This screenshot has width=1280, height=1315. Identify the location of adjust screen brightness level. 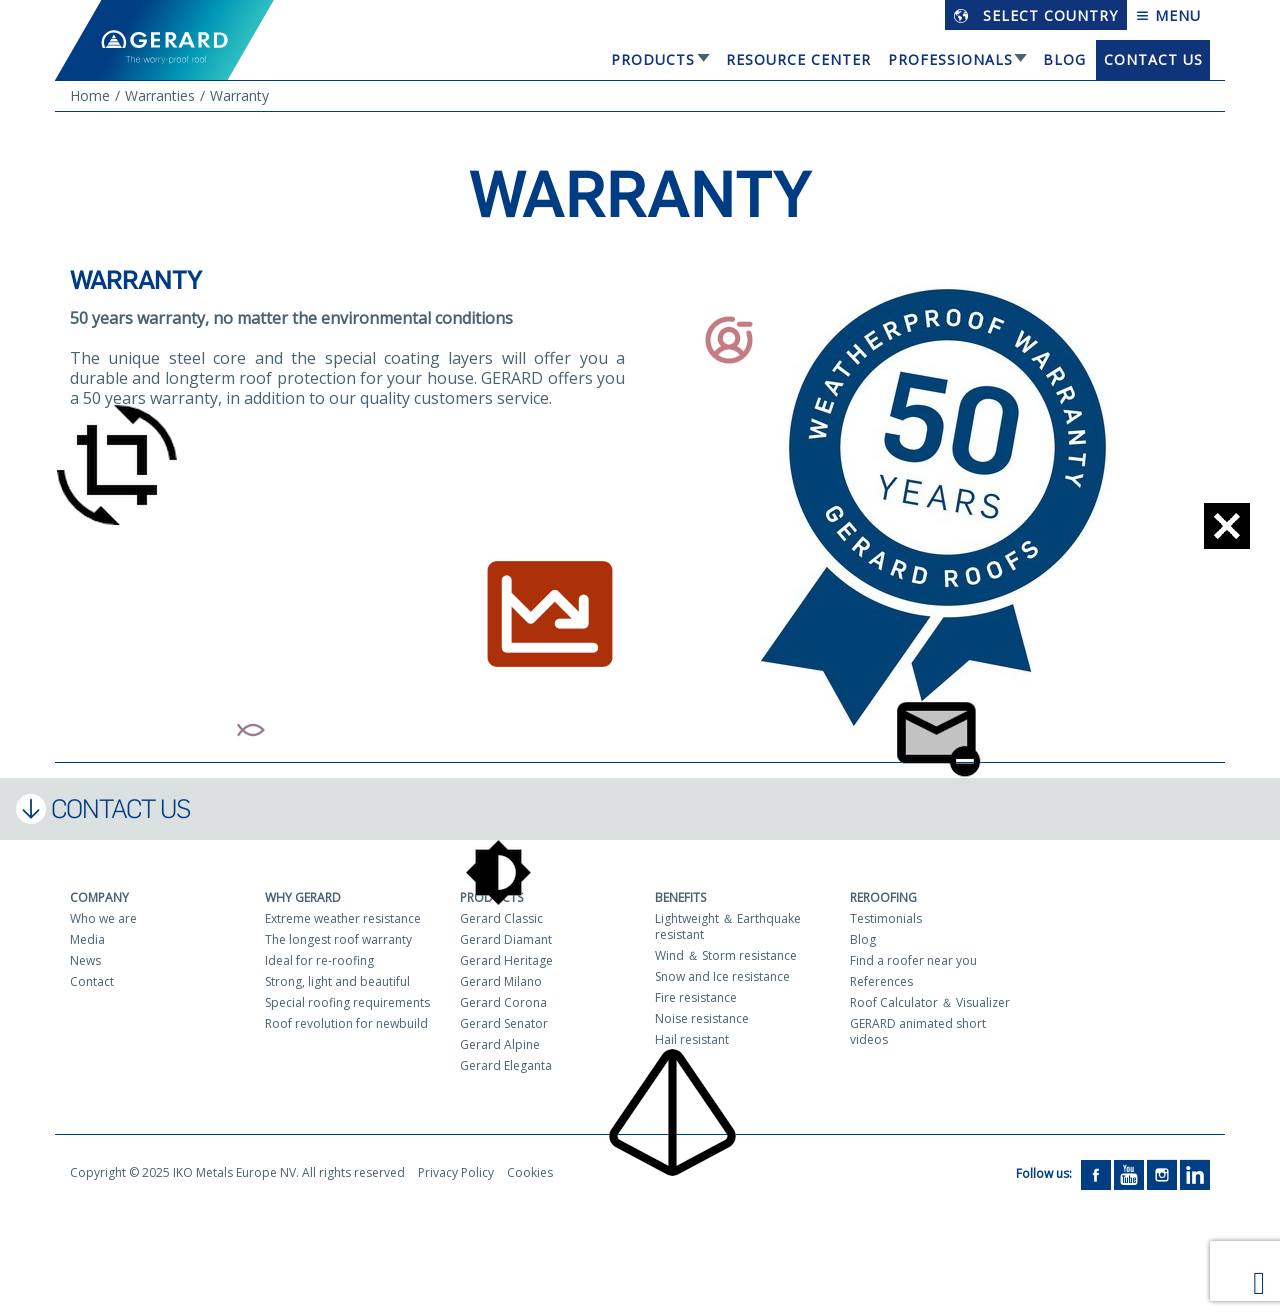
(498, 872).